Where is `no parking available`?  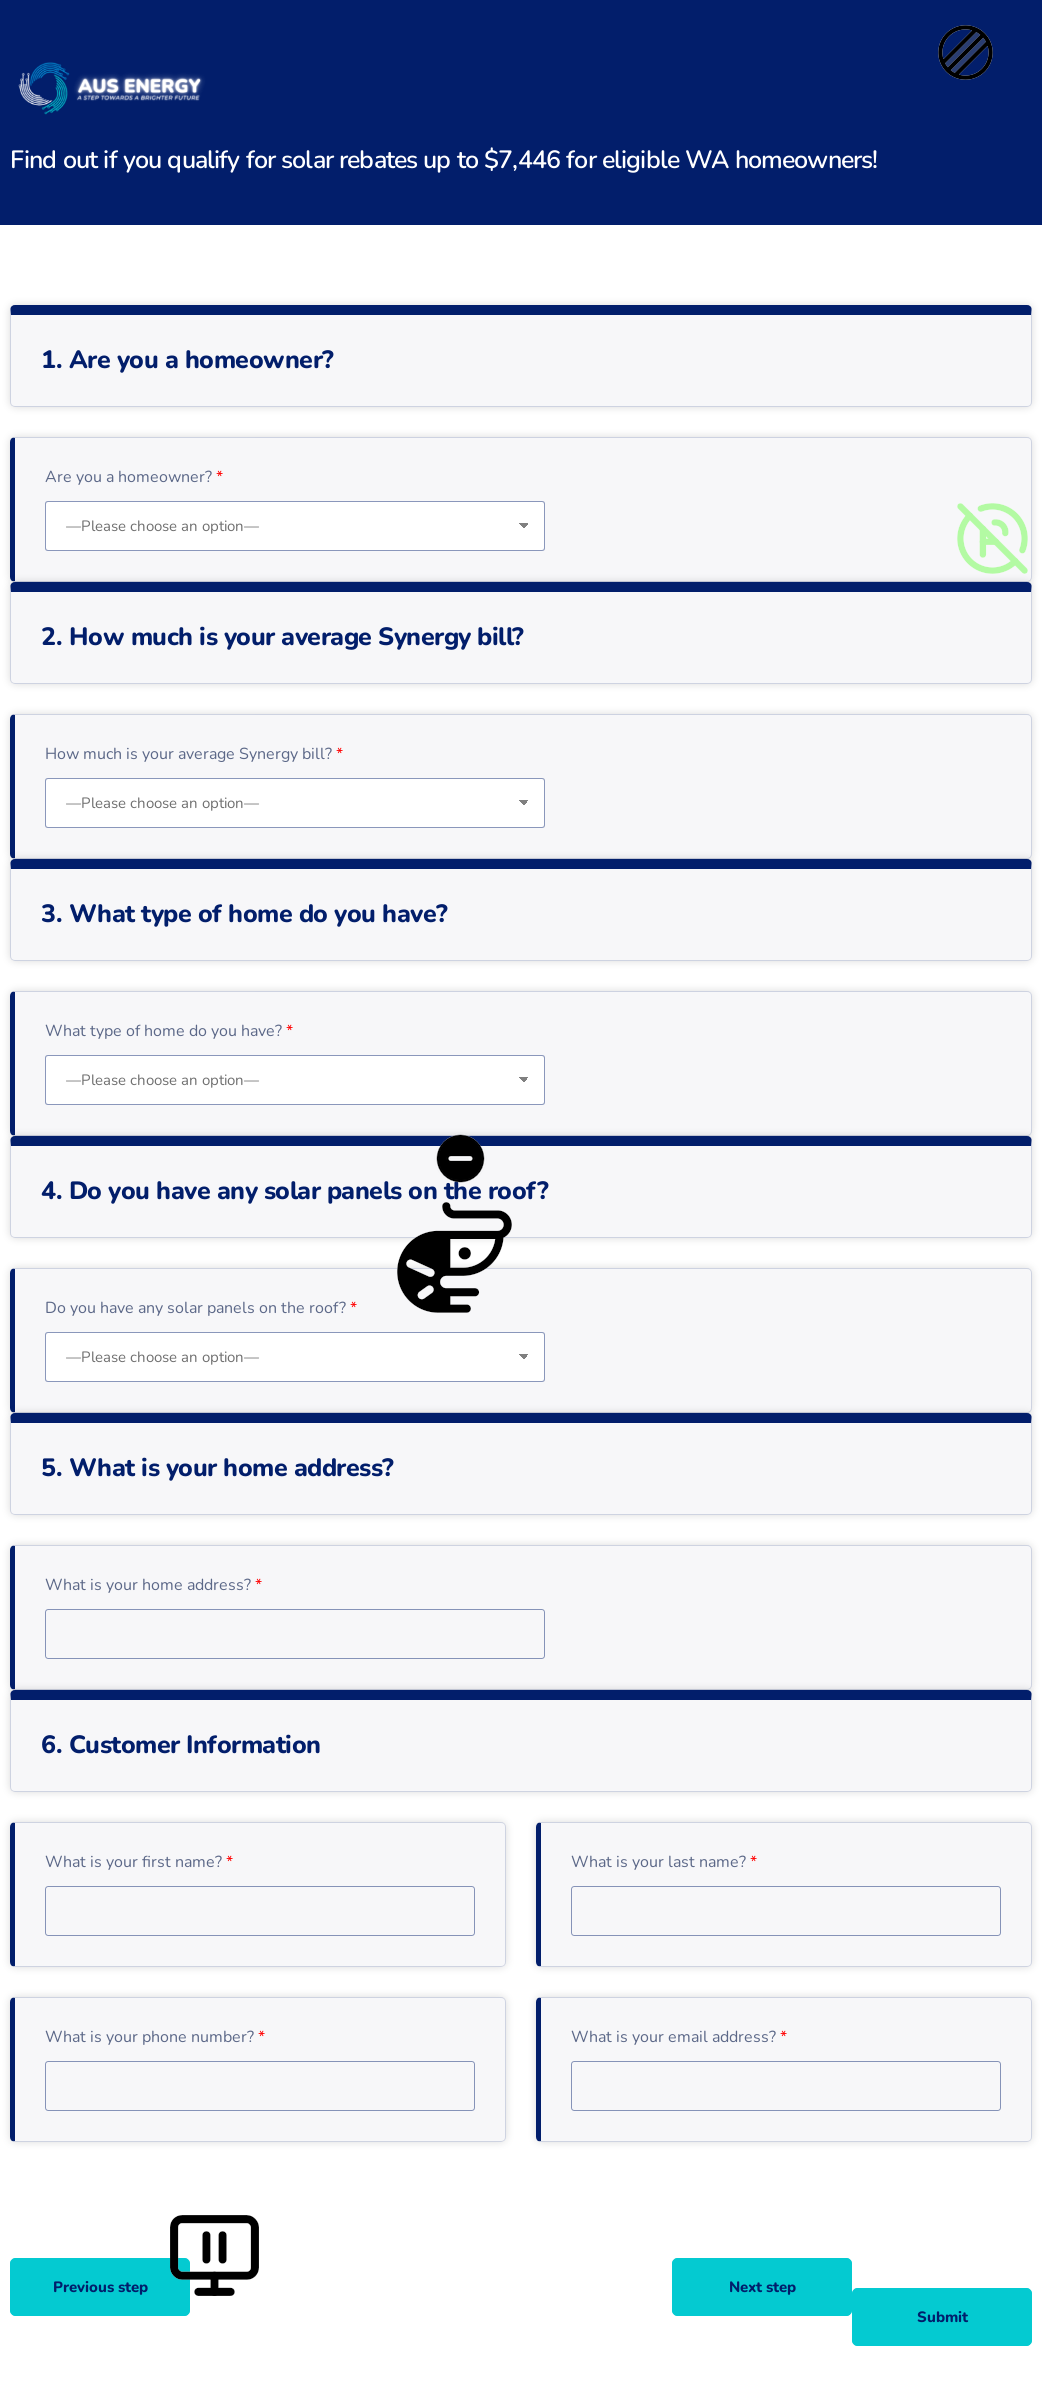 no parking available is located at coordinates (992, 538).